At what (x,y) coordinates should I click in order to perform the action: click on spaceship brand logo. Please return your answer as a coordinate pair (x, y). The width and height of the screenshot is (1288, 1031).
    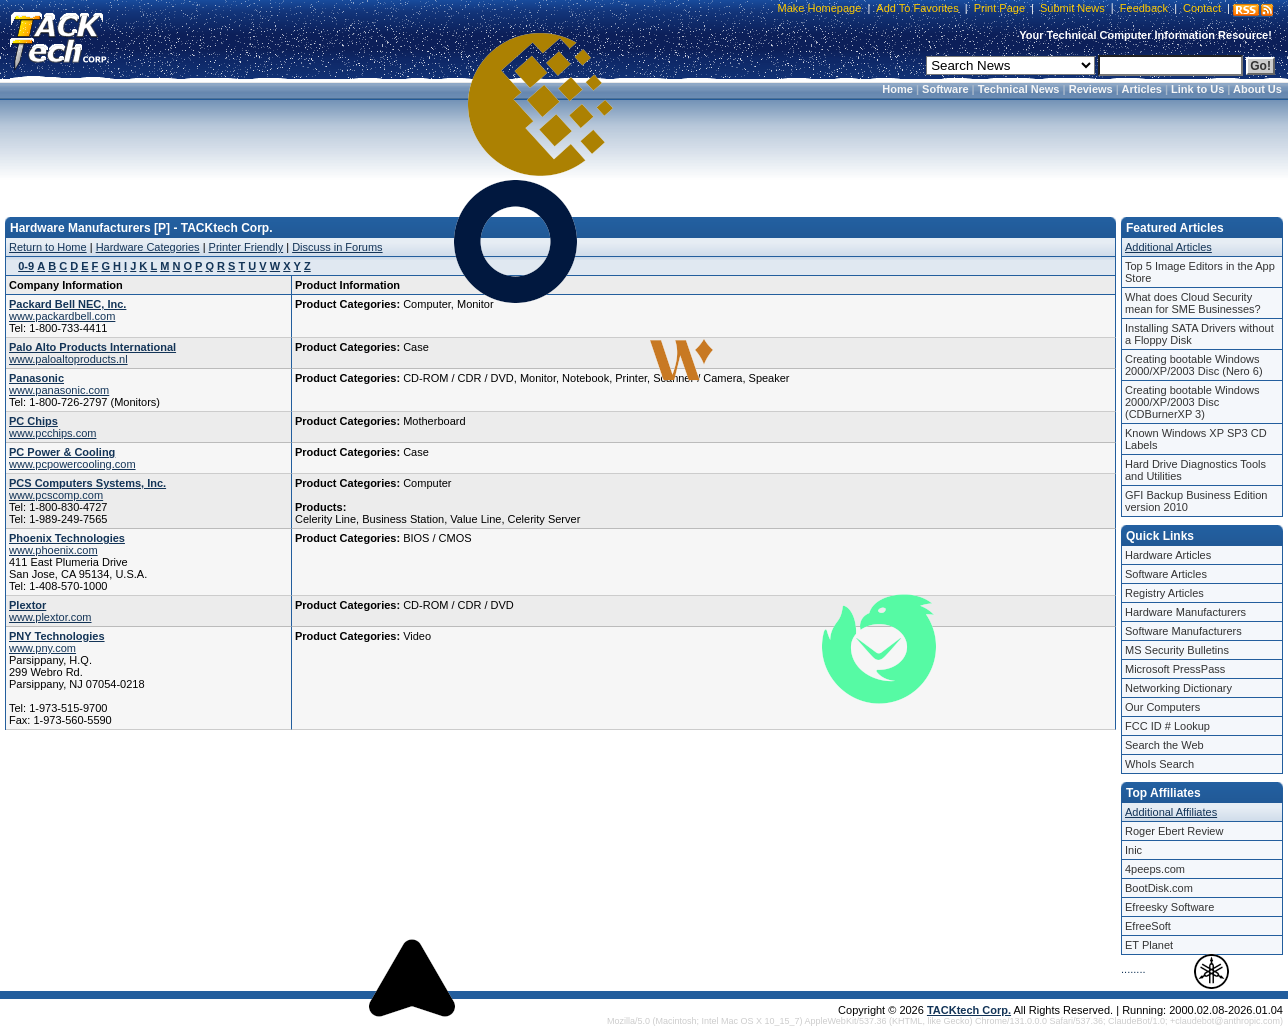
    Looking at the image, I should click on (412, 978).